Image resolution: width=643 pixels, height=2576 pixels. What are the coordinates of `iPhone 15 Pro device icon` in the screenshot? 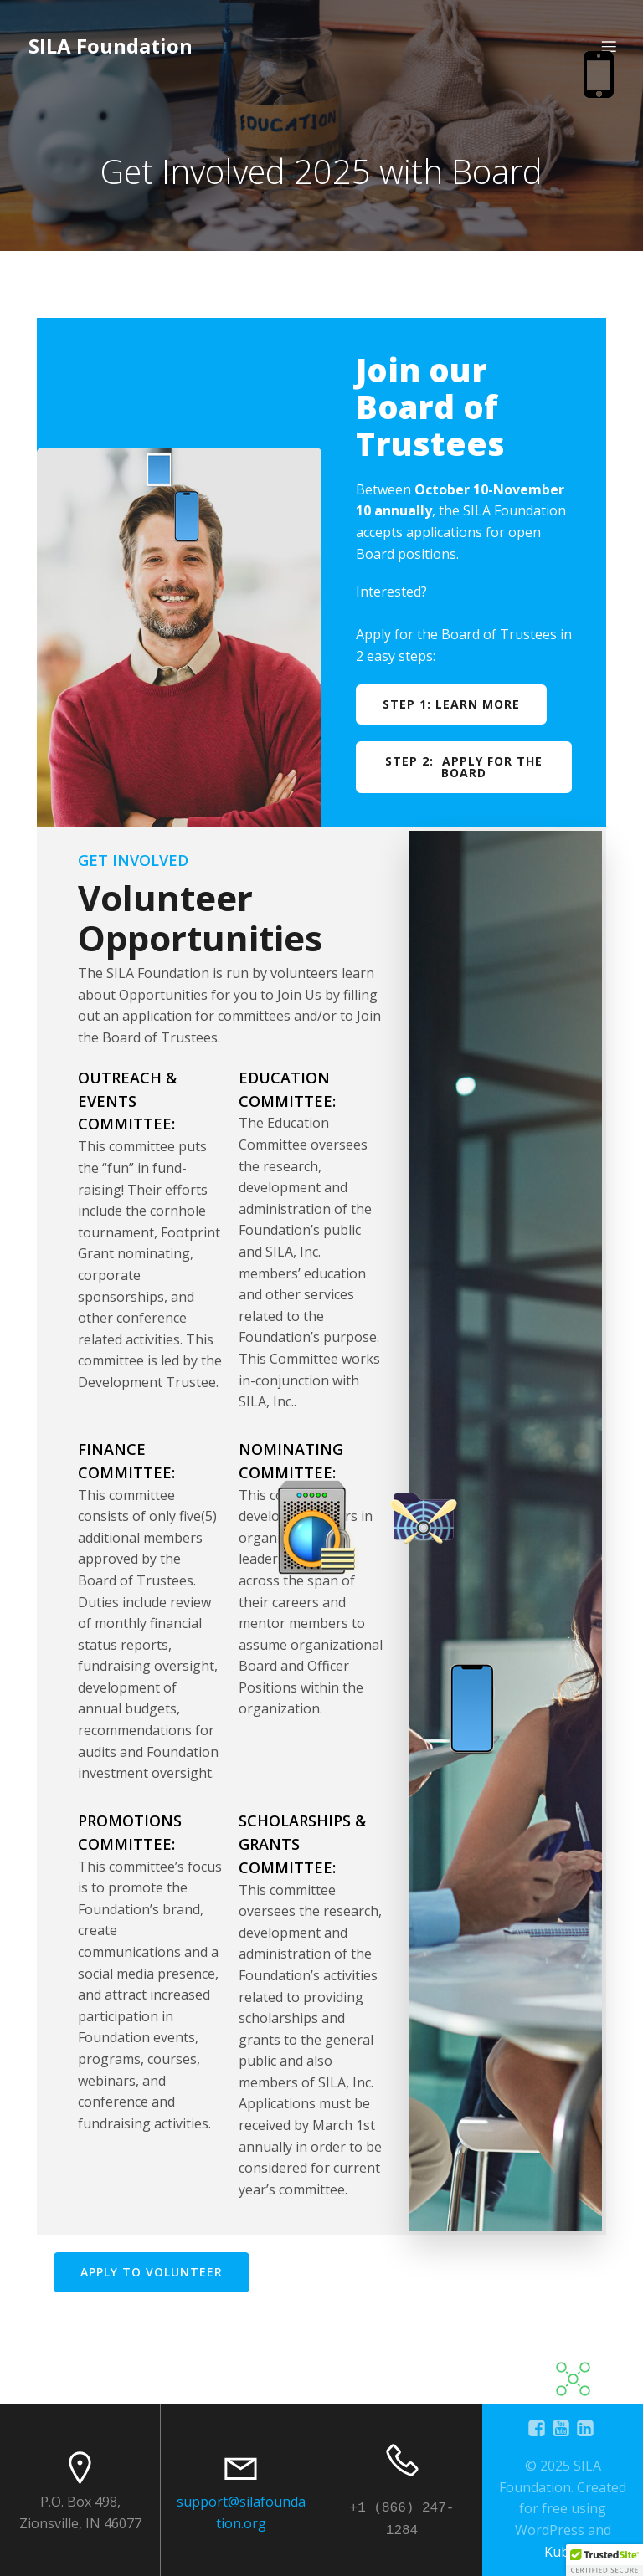 It's located at (187, 517).